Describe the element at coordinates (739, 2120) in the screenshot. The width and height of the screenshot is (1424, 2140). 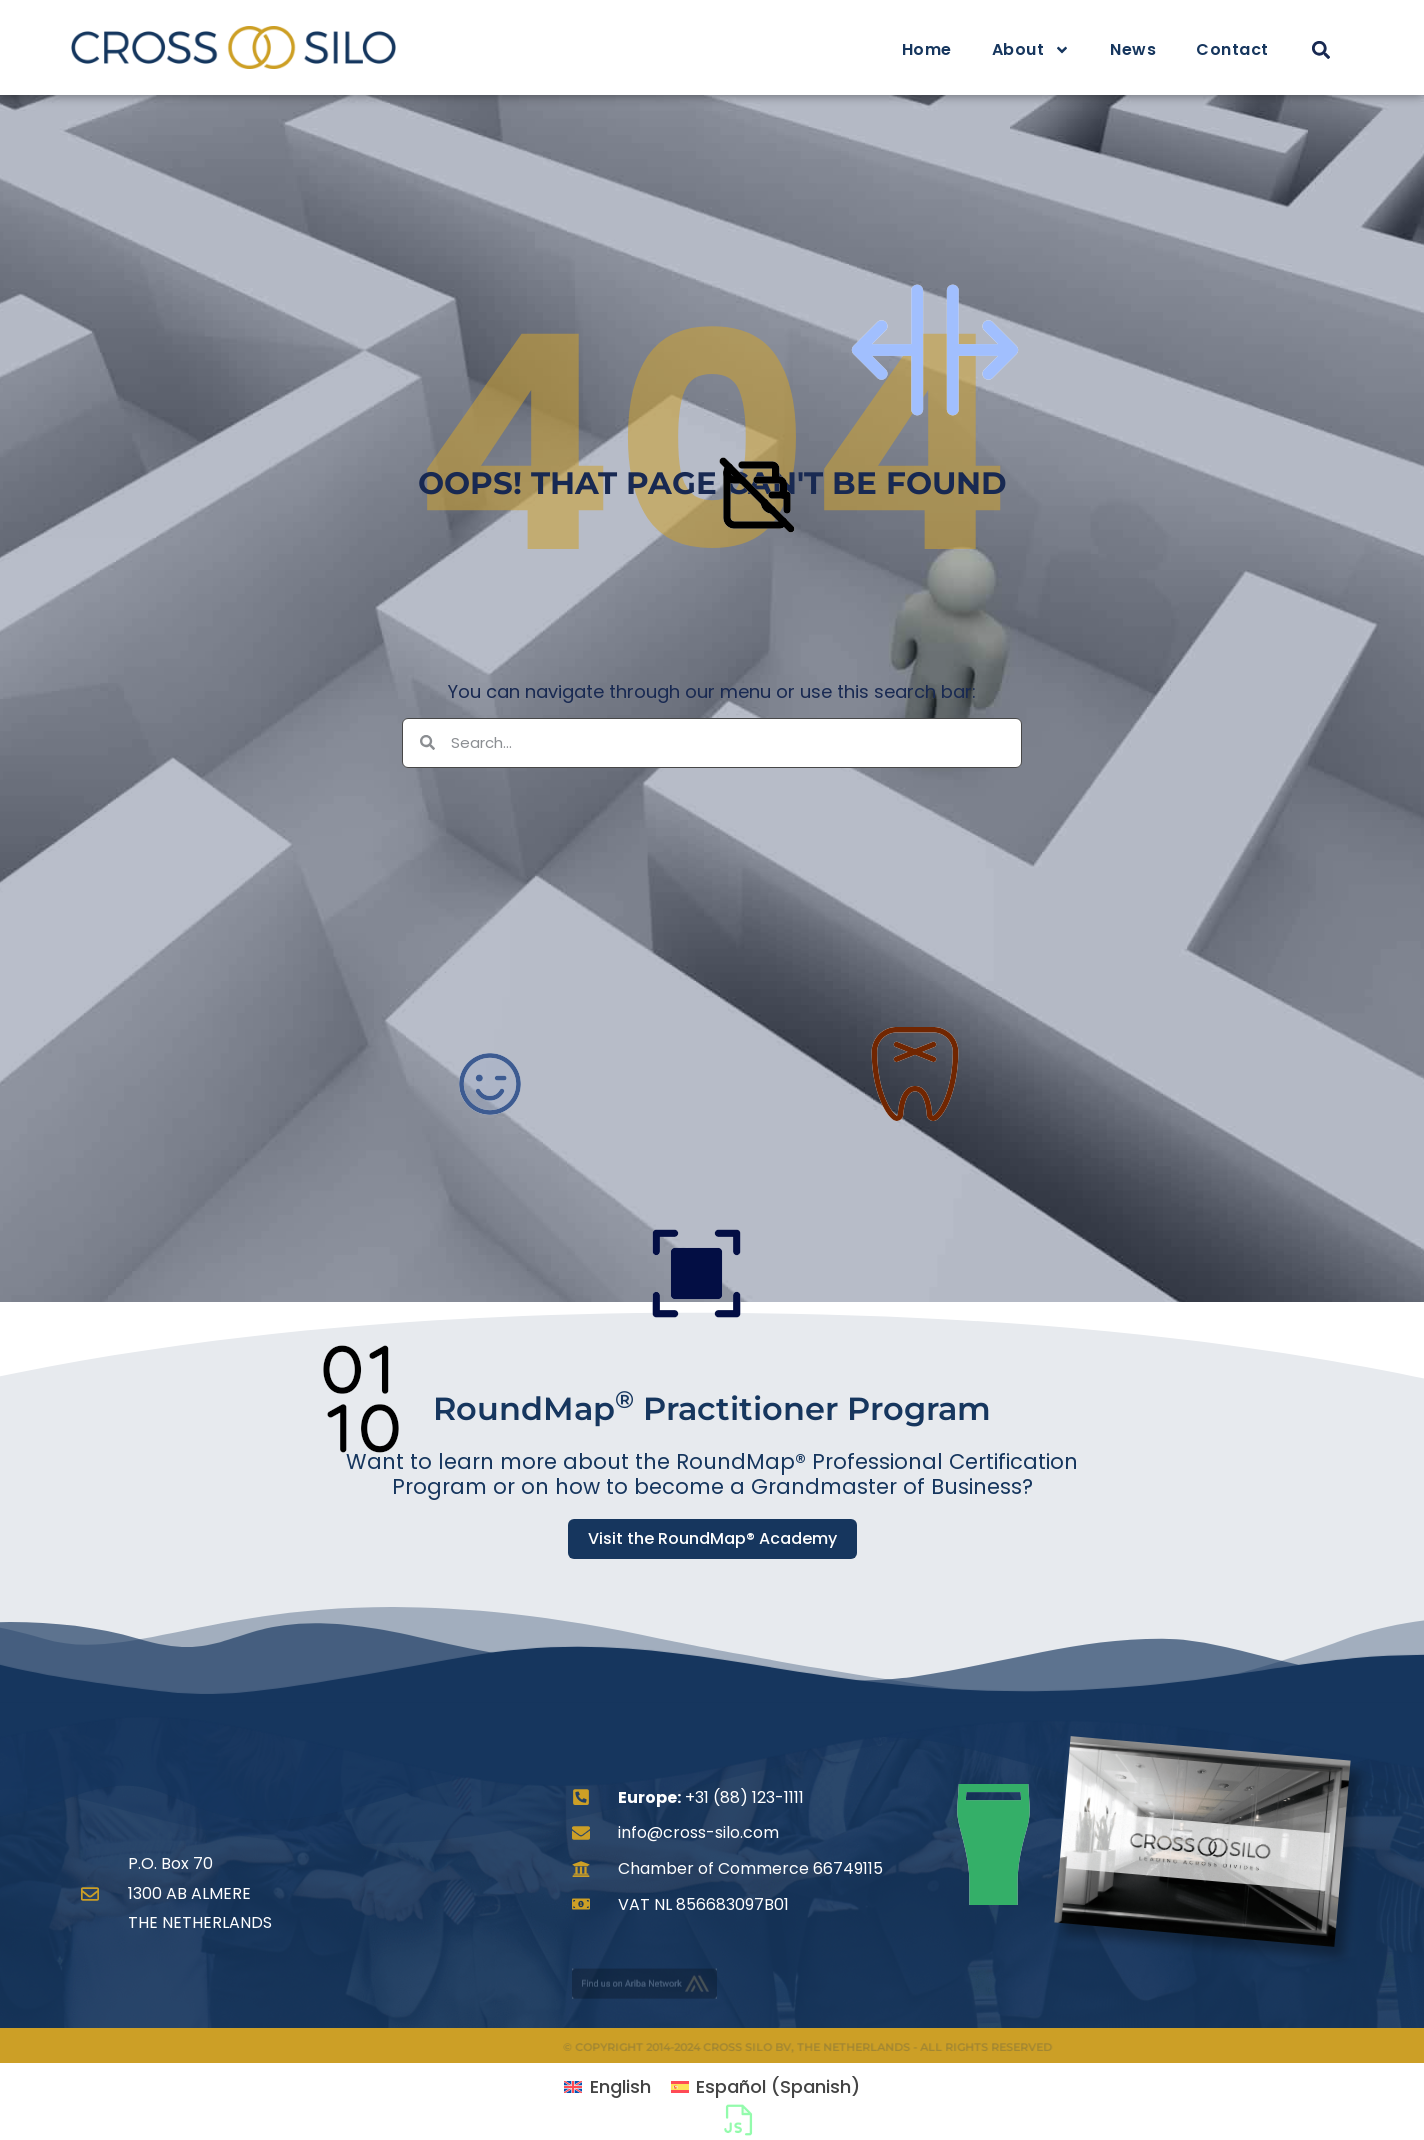
I see `javascript file` at that location.